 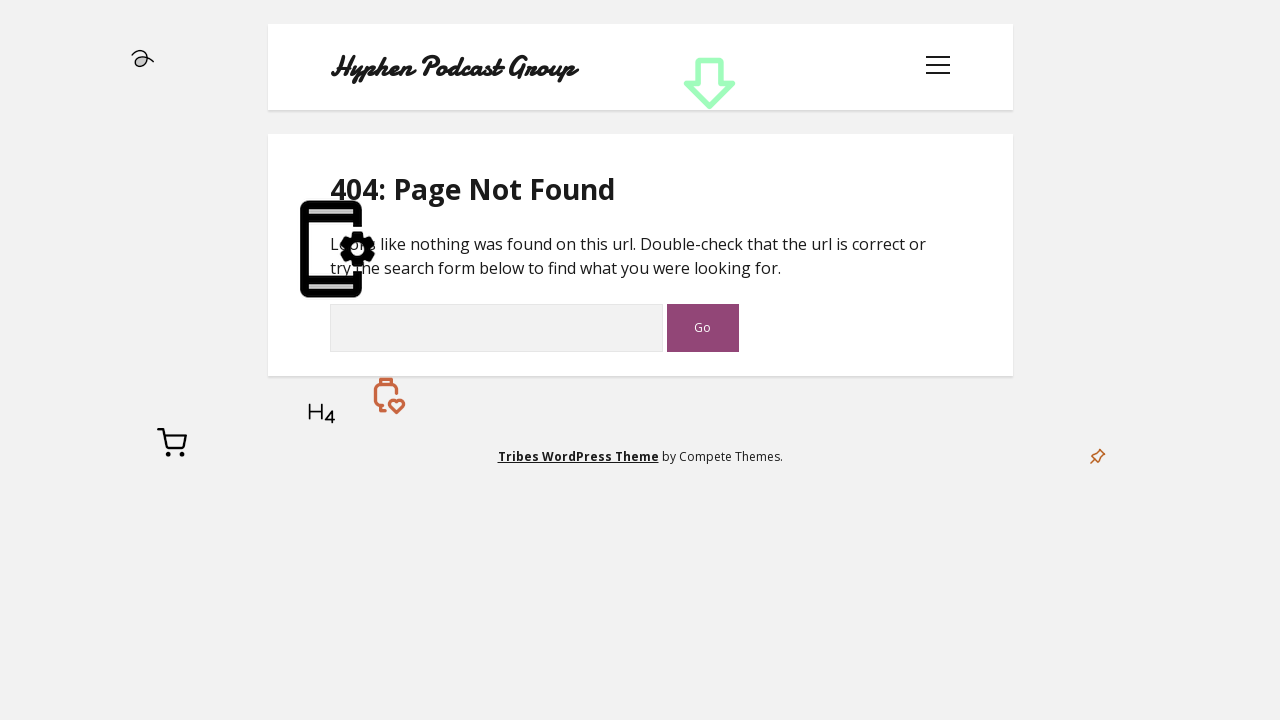 What do you see at coordinates (386, 395) in the screenshot?
I see `view heart rate data on smartwatch` at bounding box center [386, 395].